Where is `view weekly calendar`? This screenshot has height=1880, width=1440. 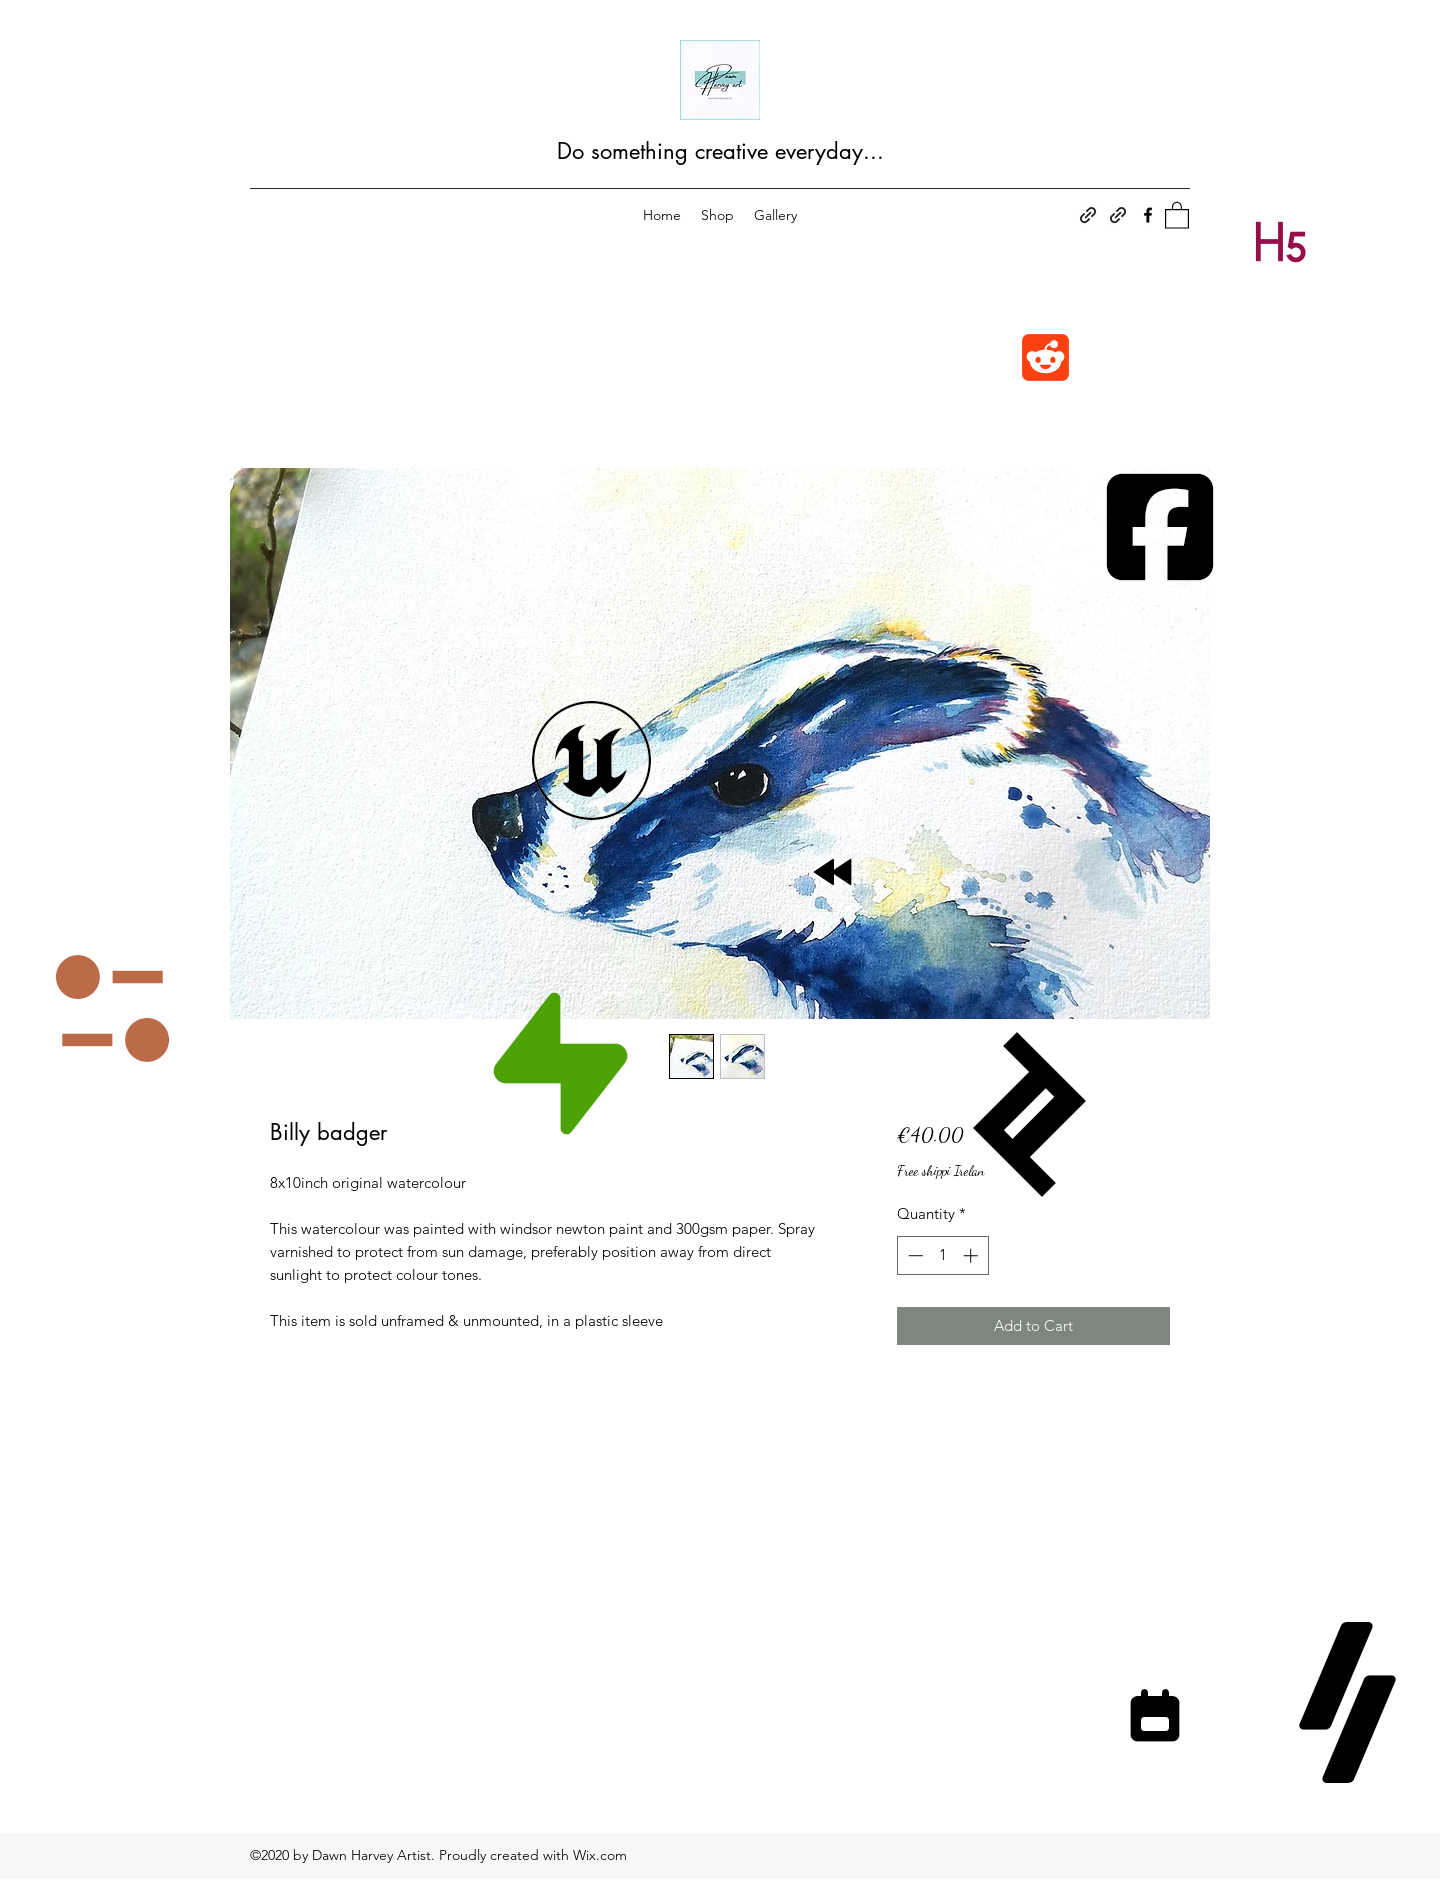
view weekly calendar is located at coordinates (1155, 1717).